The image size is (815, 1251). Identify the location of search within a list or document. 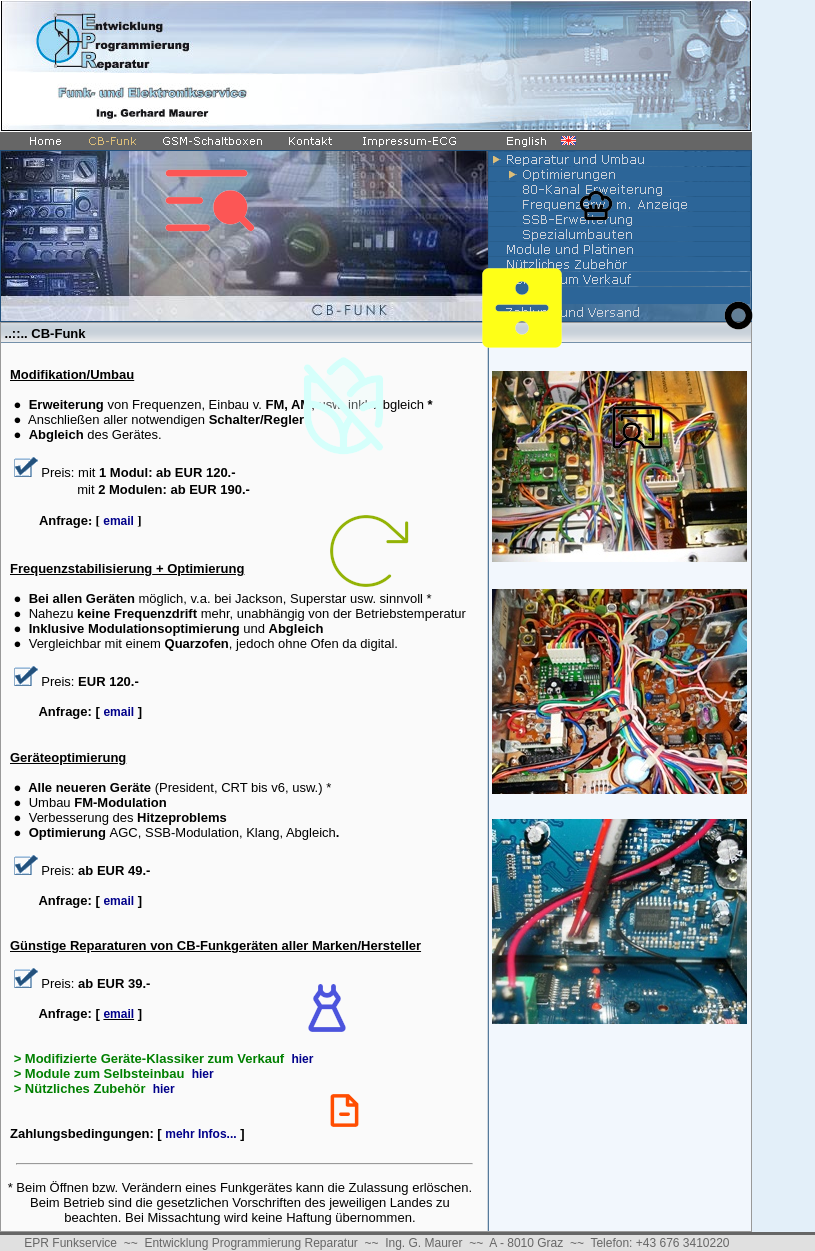
(206, 200).